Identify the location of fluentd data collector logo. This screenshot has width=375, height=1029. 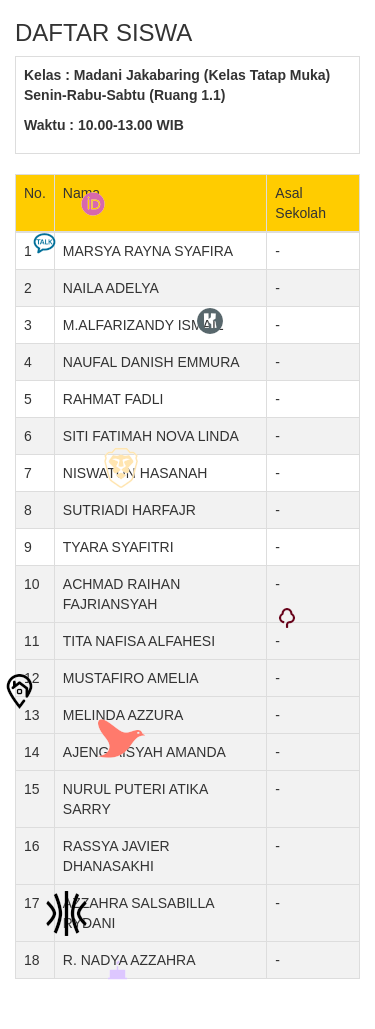
(121, 738).